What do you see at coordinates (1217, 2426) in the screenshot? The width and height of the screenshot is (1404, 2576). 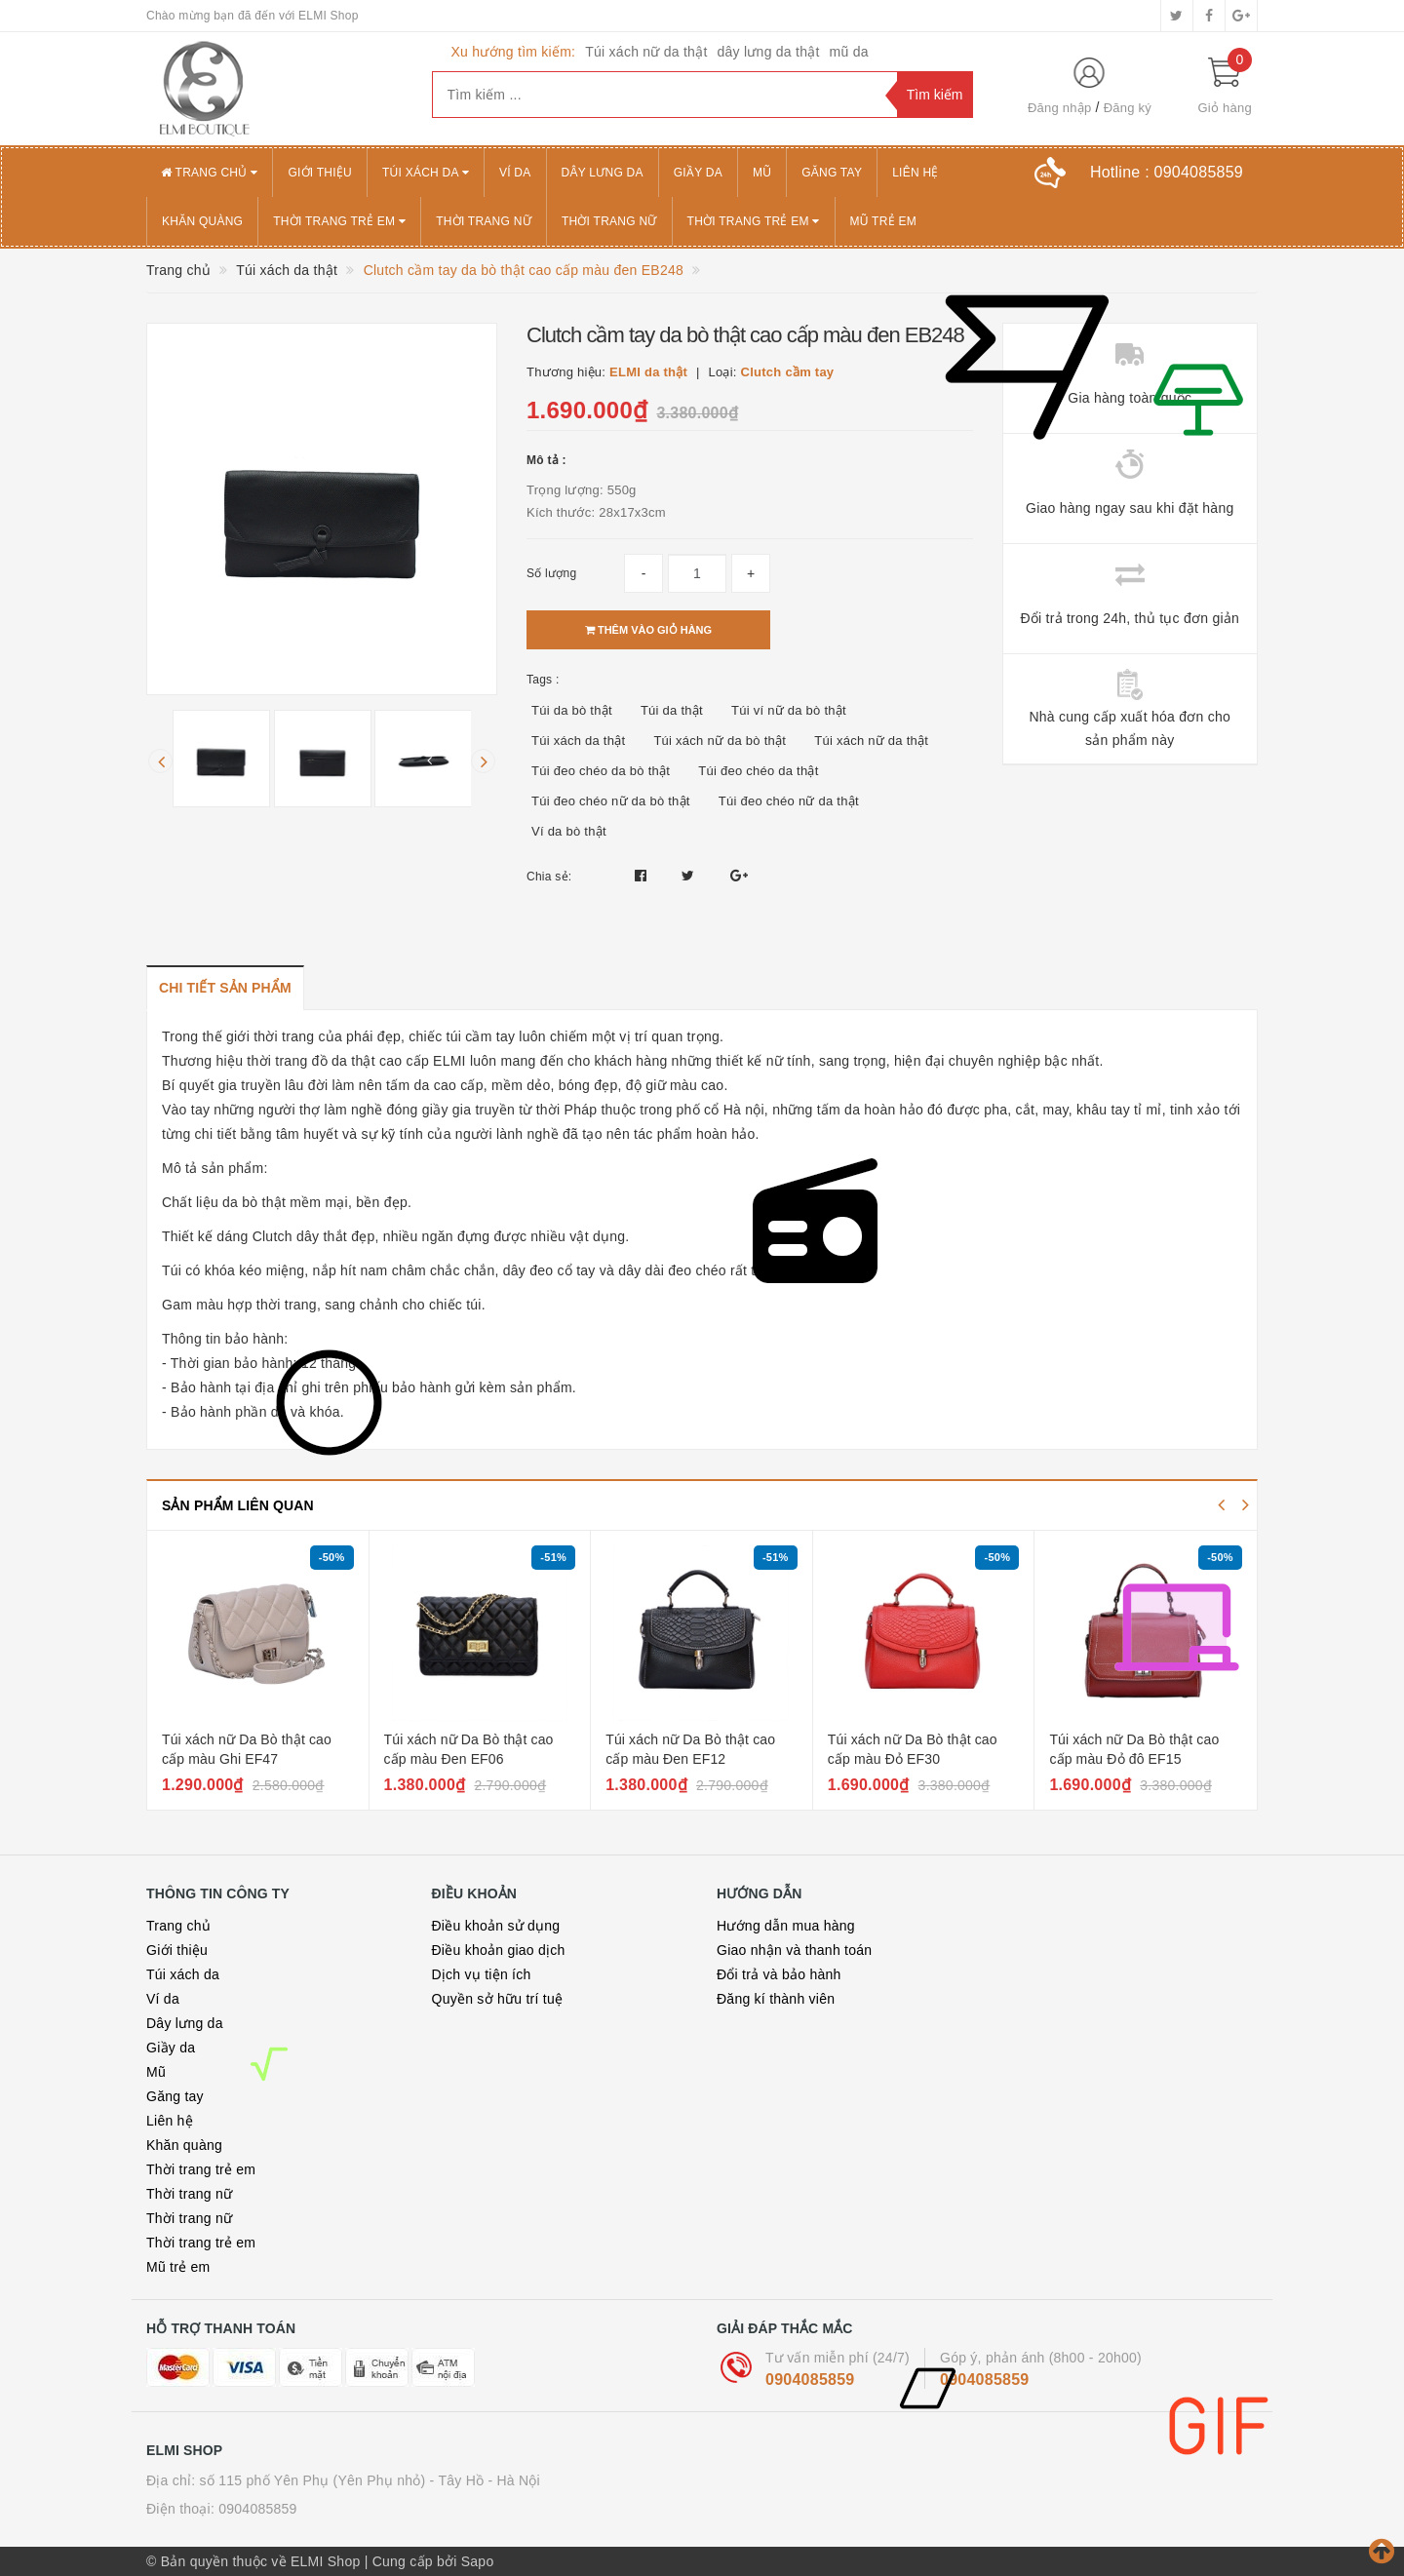 I see `insert a gif into your message` at bounding box center [1217, 2426].